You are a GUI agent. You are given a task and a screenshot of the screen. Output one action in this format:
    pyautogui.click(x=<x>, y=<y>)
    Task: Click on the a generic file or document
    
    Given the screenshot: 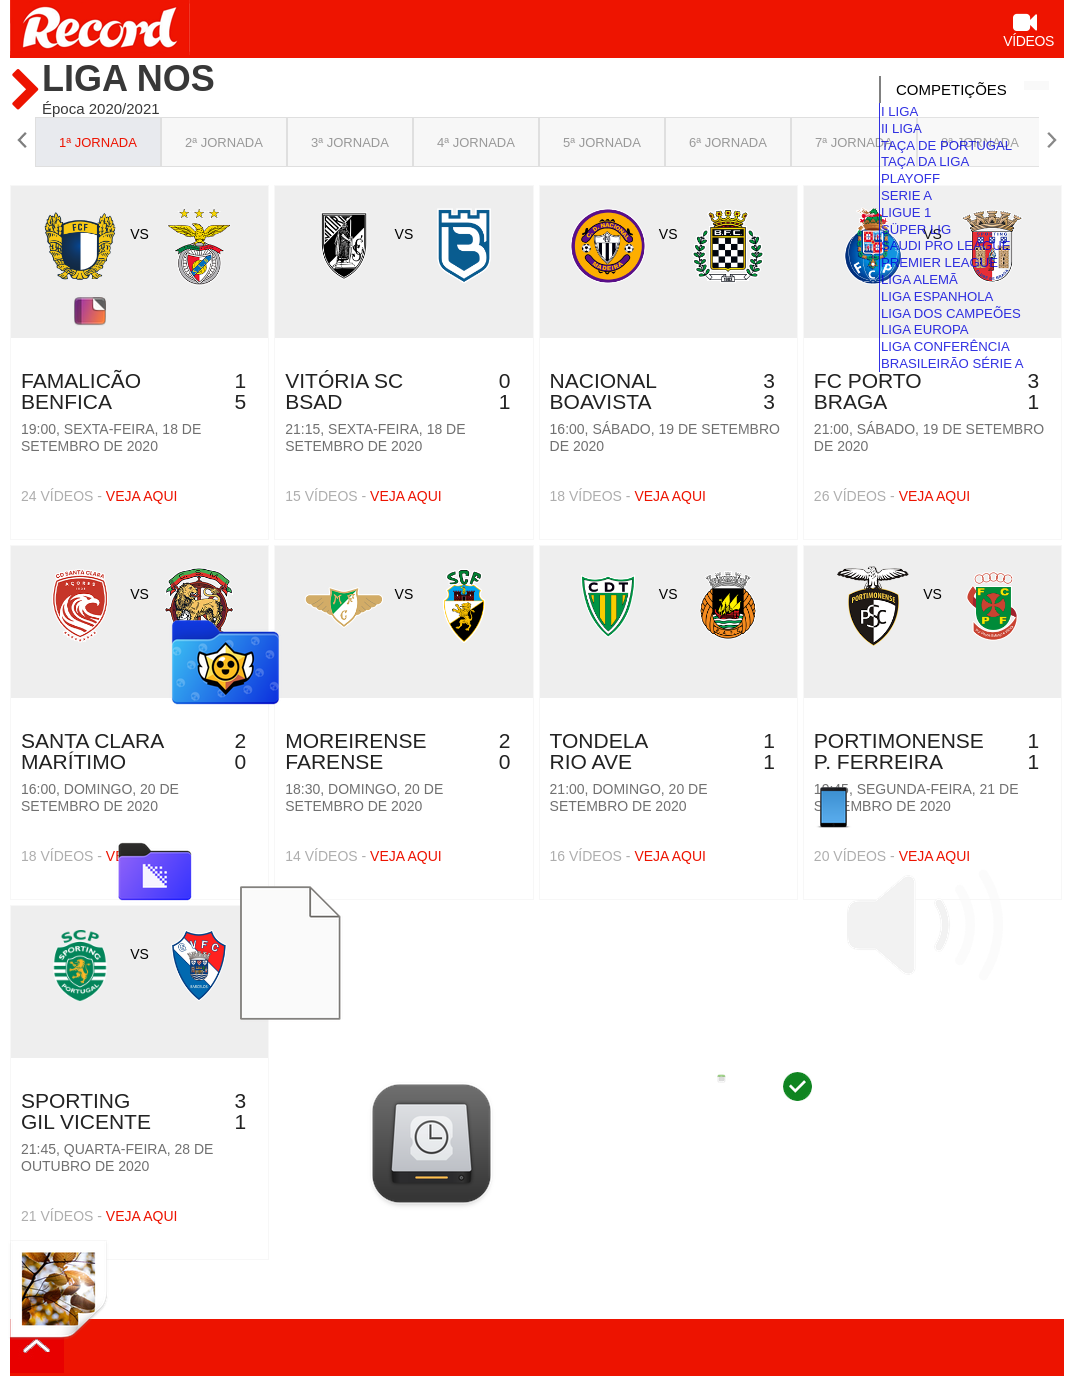 What is the action you would take?
    pyautogui.click(x=290, y=953)
    